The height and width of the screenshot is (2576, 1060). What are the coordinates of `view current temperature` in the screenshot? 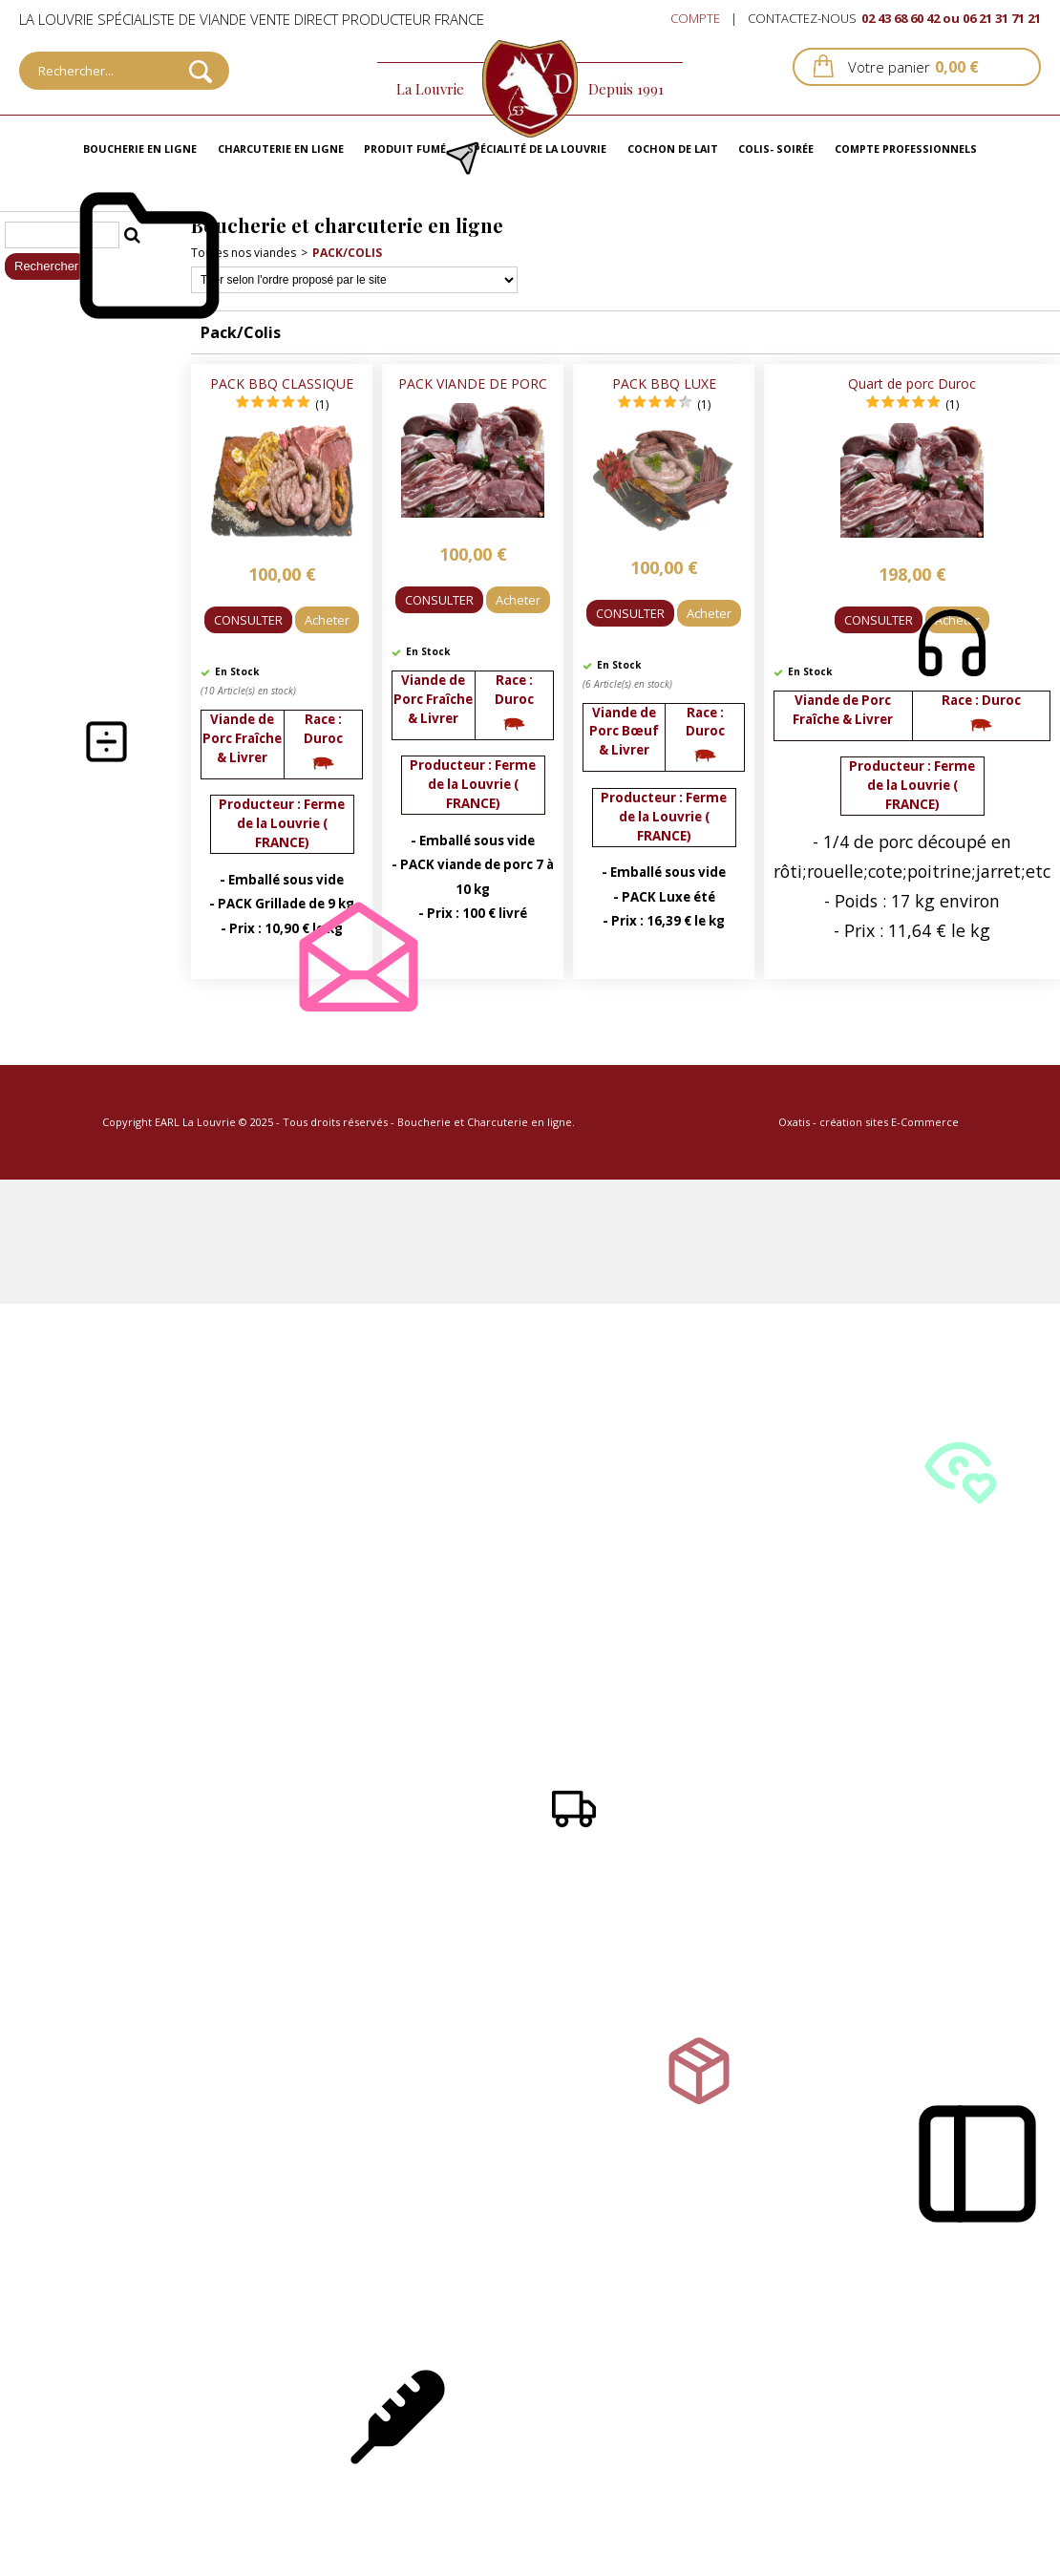 It's located at (397, 2416).